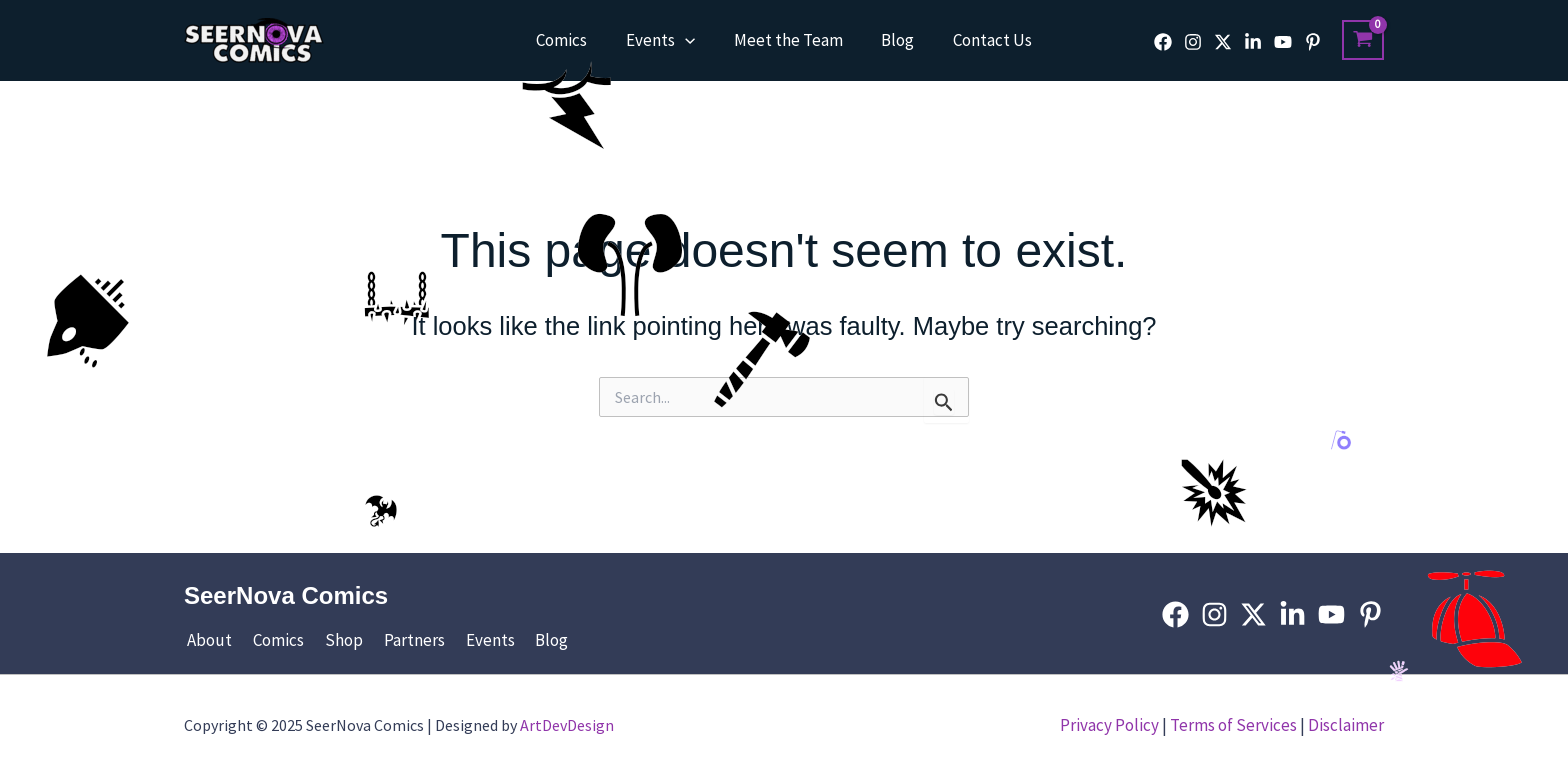 Image resolution: width=1568 pixels, height=775 pixels. Describe the element at coordinates (1215, 493) in the screenshot. I see `indicates a match strike or ignition action` at that location.